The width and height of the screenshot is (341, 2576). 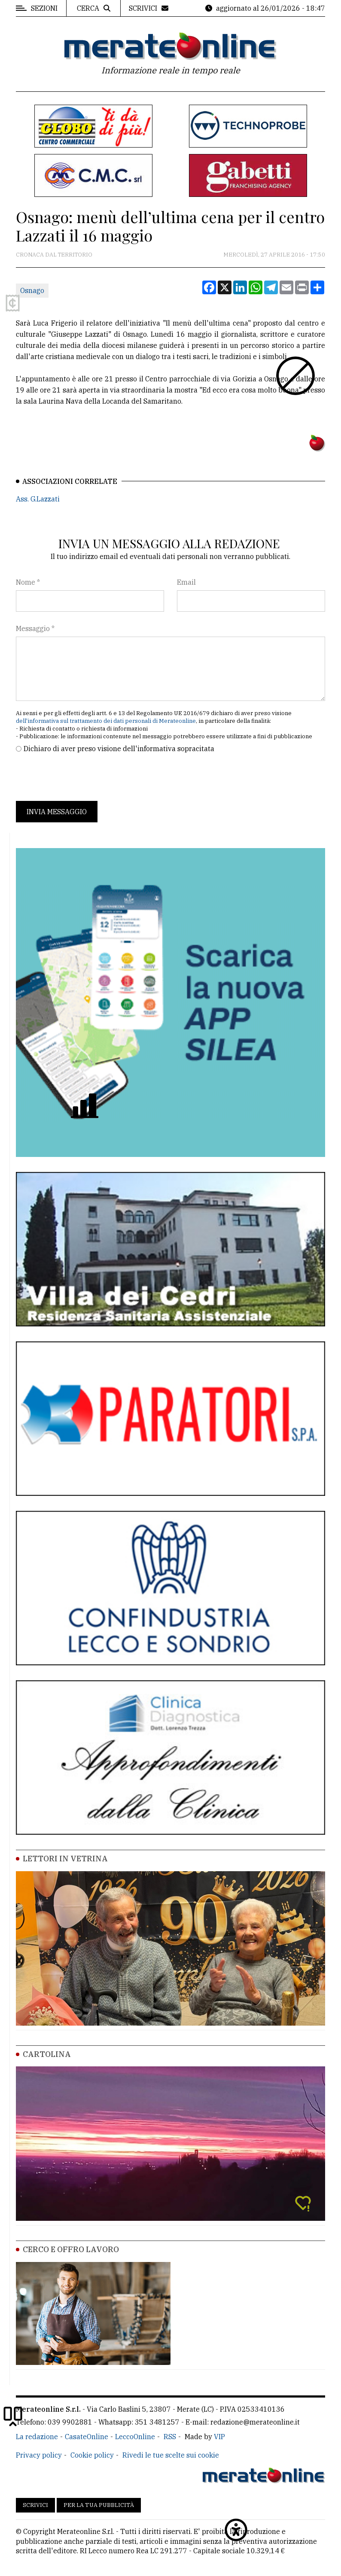 I want to click on view transaction receipt details, so click(x=12, y=303).